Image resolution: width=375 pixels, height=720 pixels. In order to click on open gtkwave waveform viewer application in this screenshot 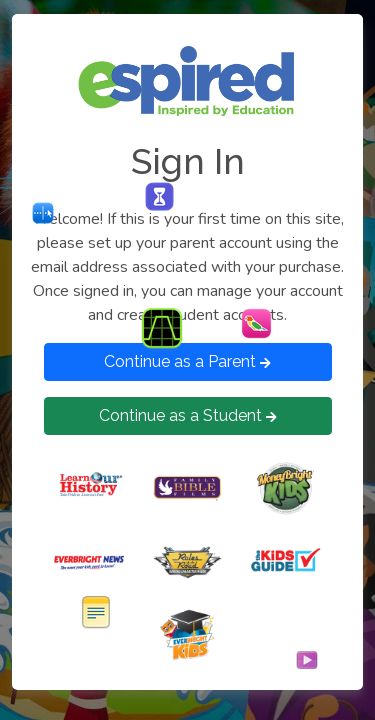, I will do `click(162, 328)`.